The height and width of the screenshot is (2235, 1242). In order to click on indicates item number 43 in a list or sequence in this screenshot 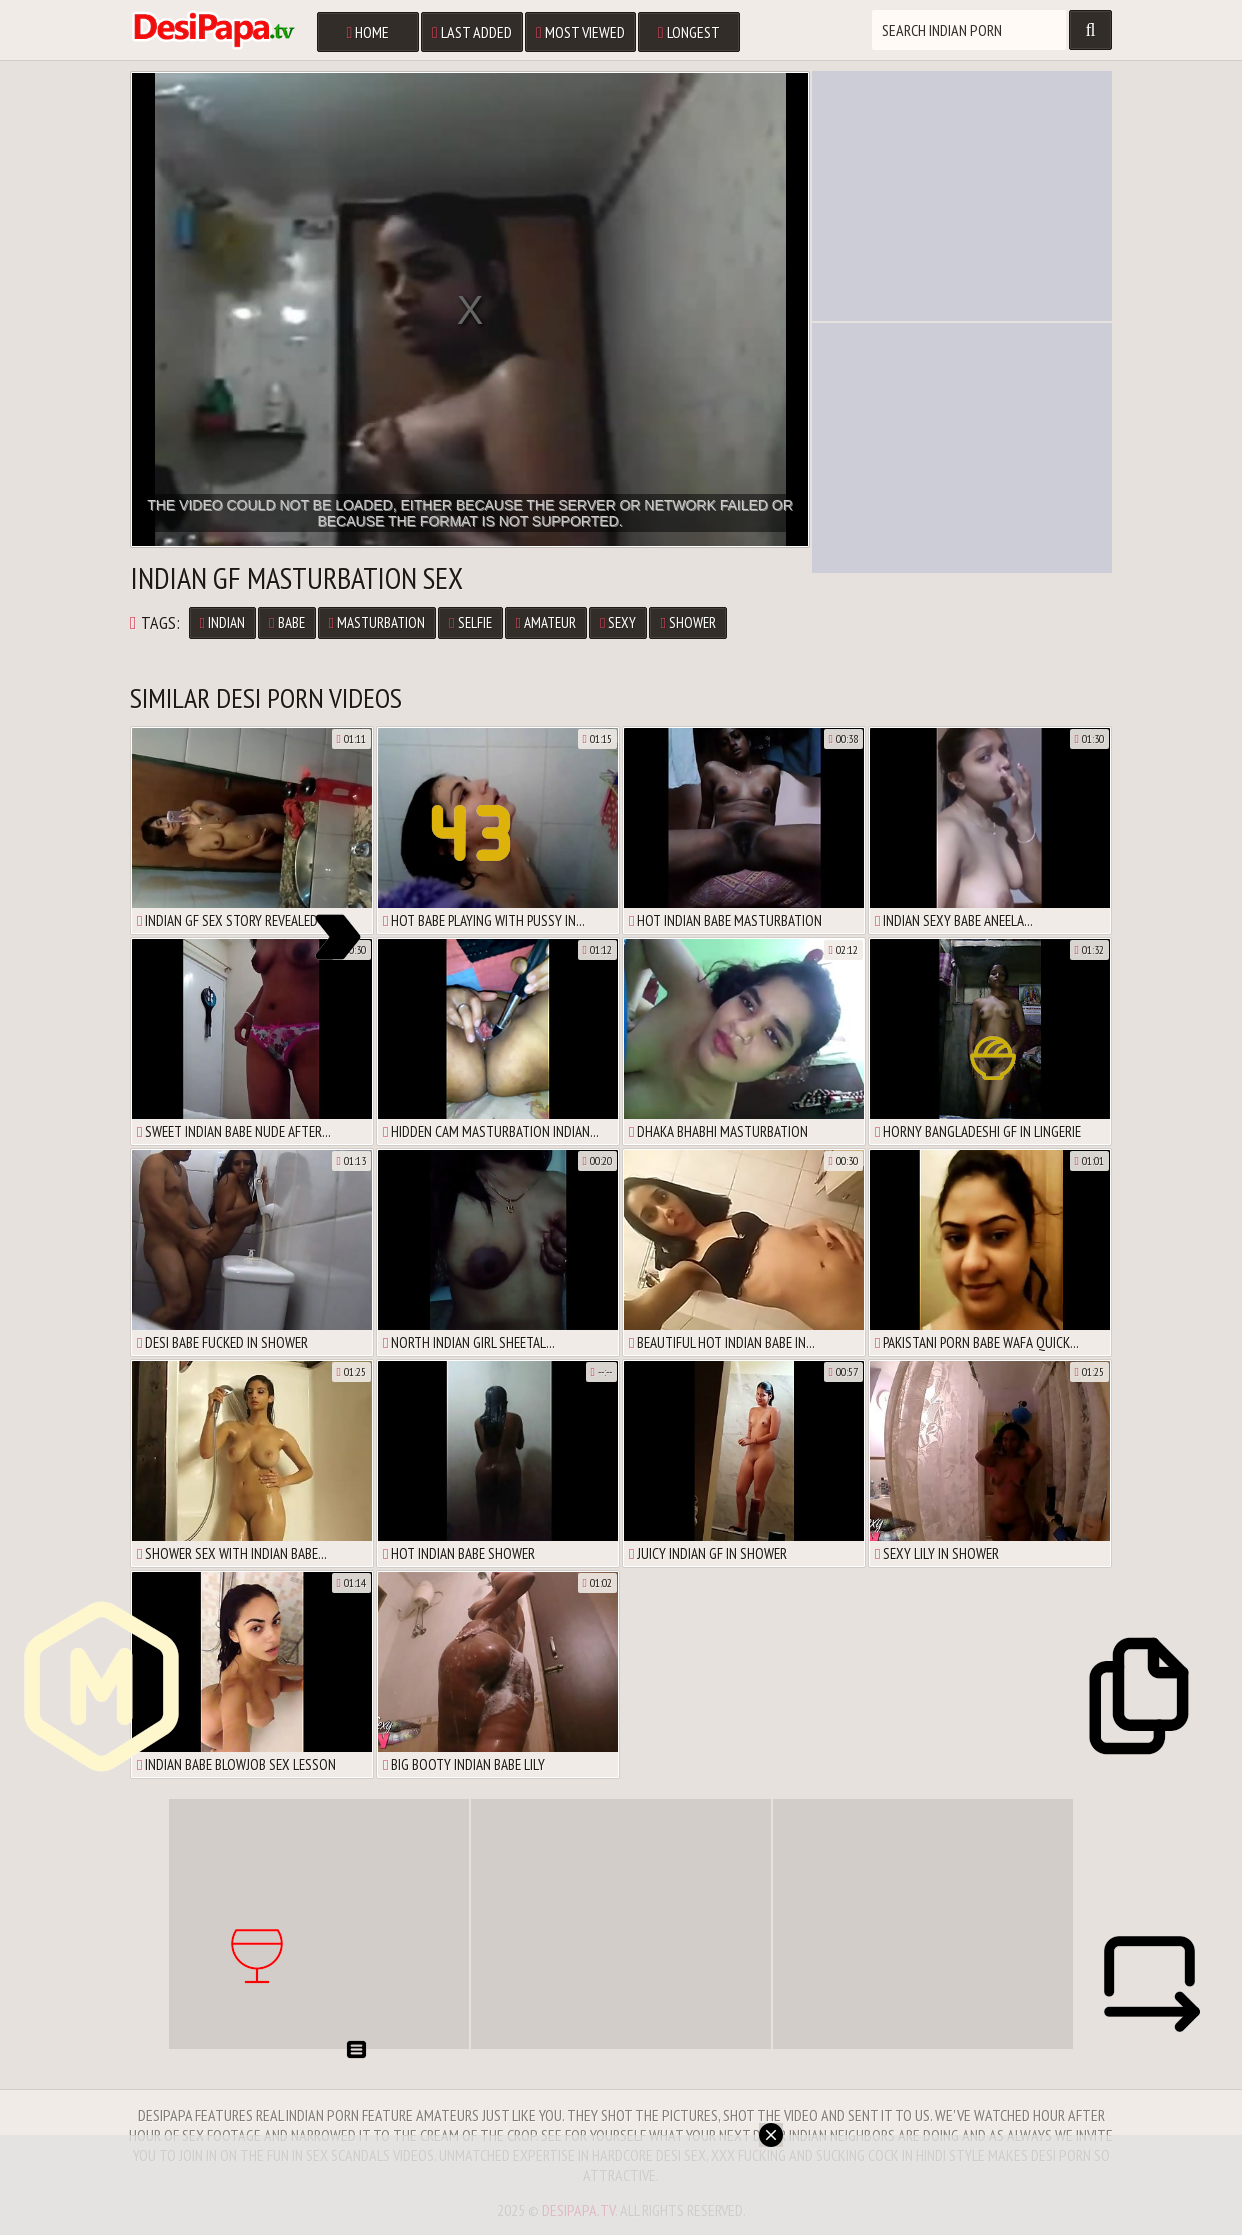, I will do `click(471, 833)`.